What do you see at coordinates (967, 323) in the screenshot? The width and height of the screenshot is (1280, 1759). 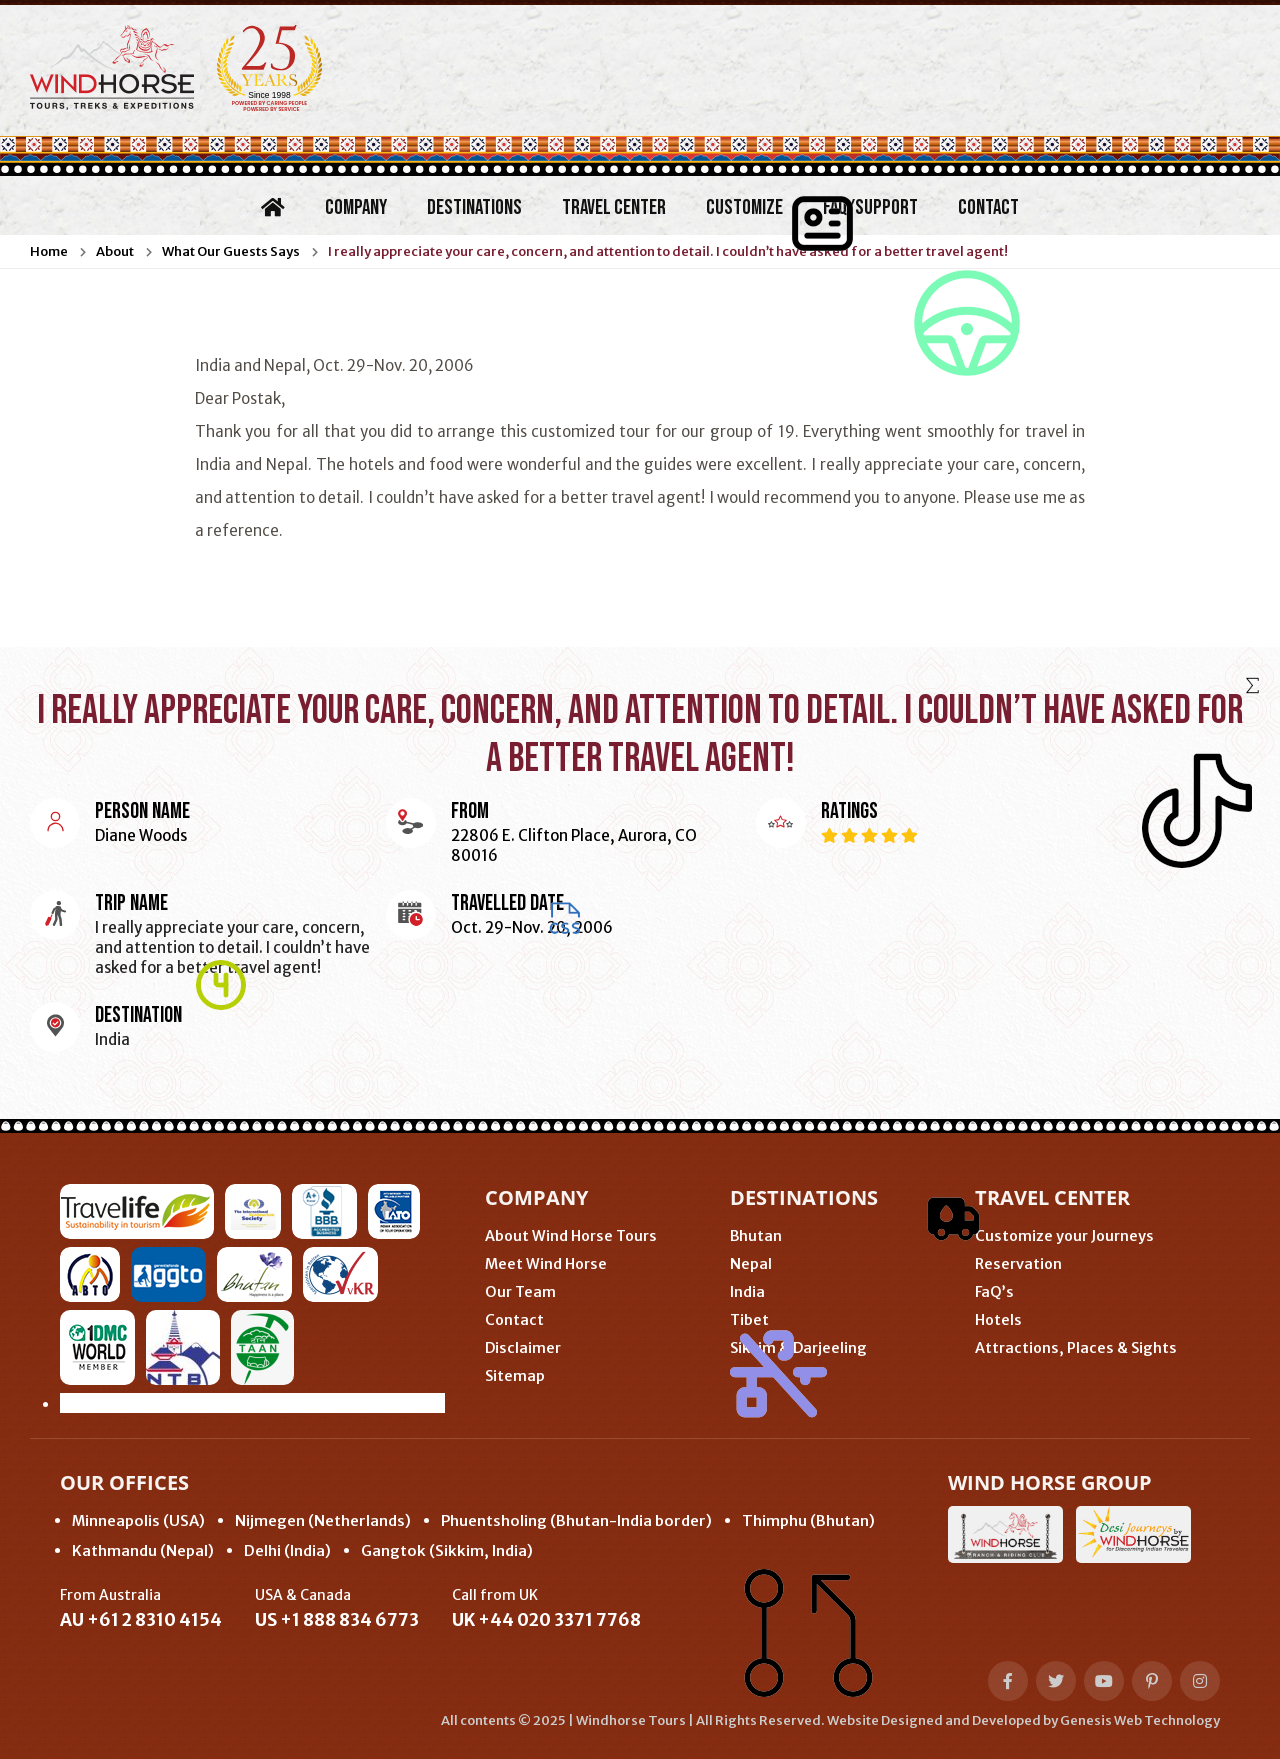 I see `access driving or navigation mode` at bounding box center [967, 323].